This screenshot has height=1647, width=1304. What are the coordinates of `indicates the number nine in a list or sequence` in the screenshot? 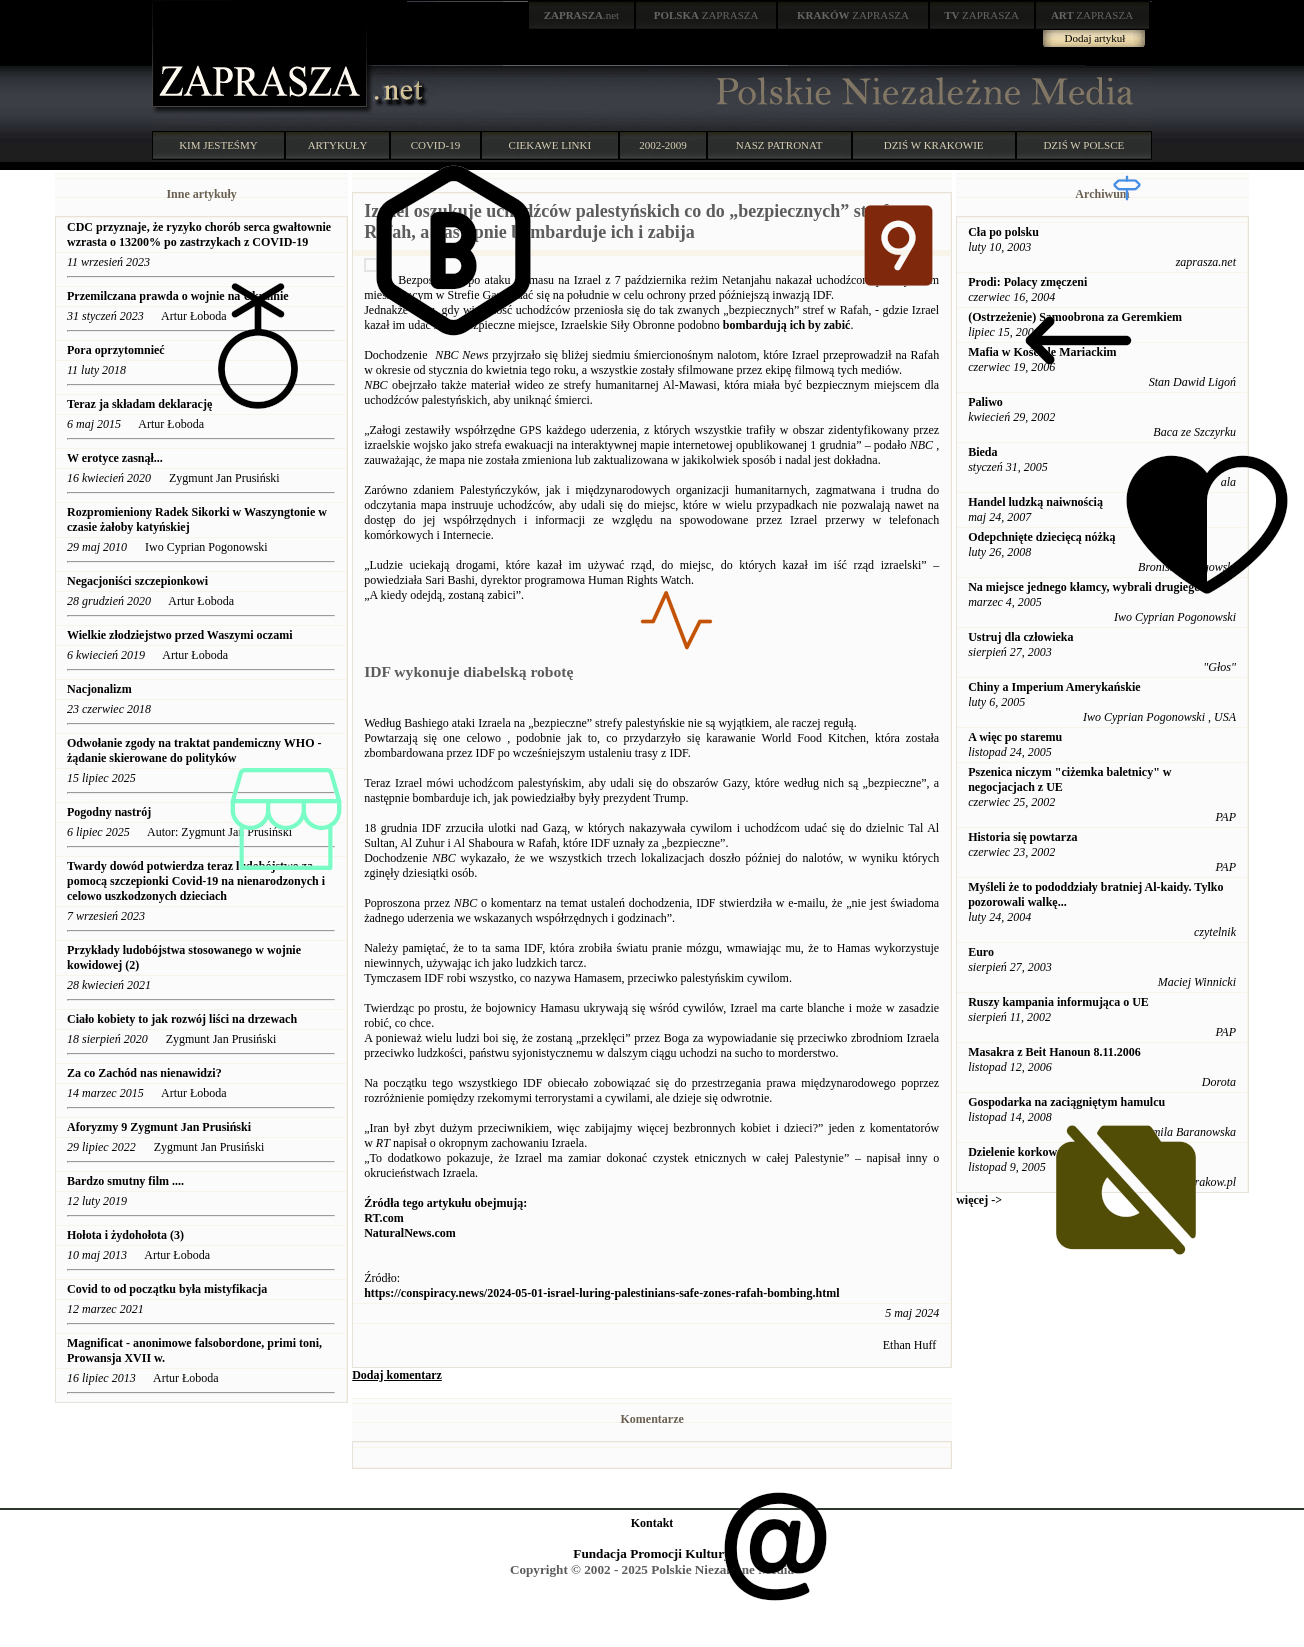 It's located at (898, 245).